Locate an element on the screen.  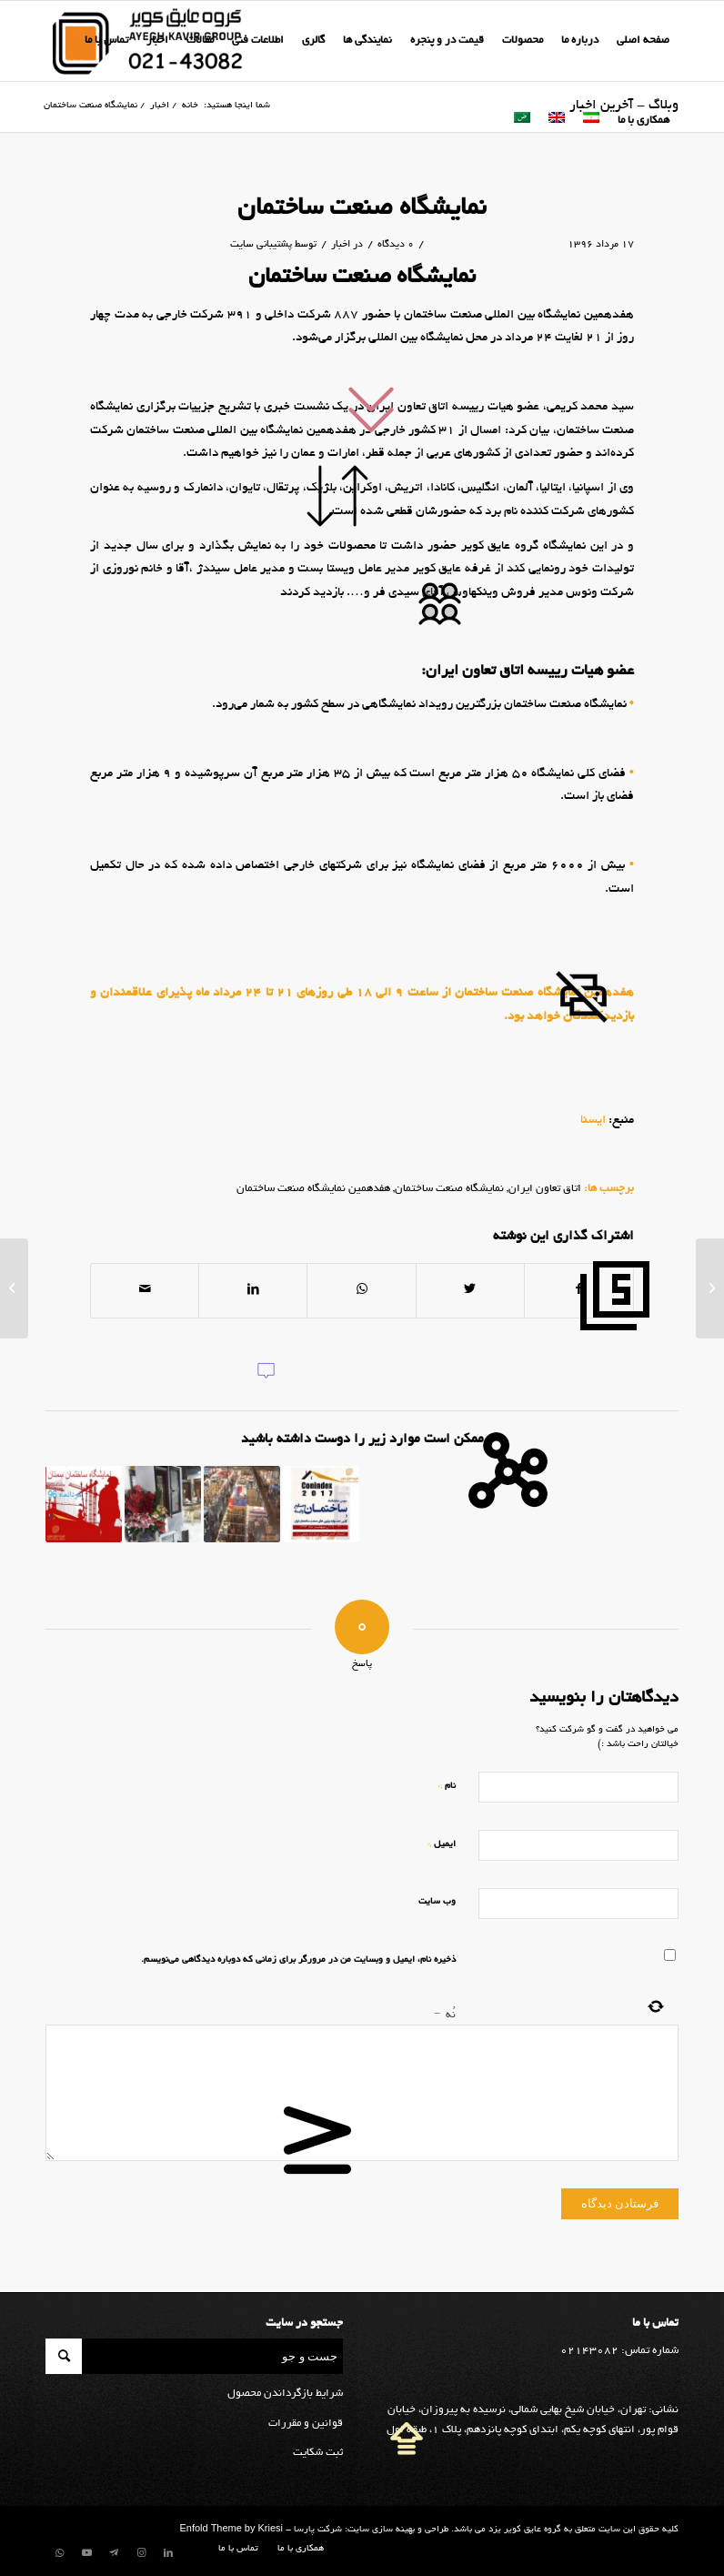
printing is disabled or unavailable is located at coordinates (583, 995).